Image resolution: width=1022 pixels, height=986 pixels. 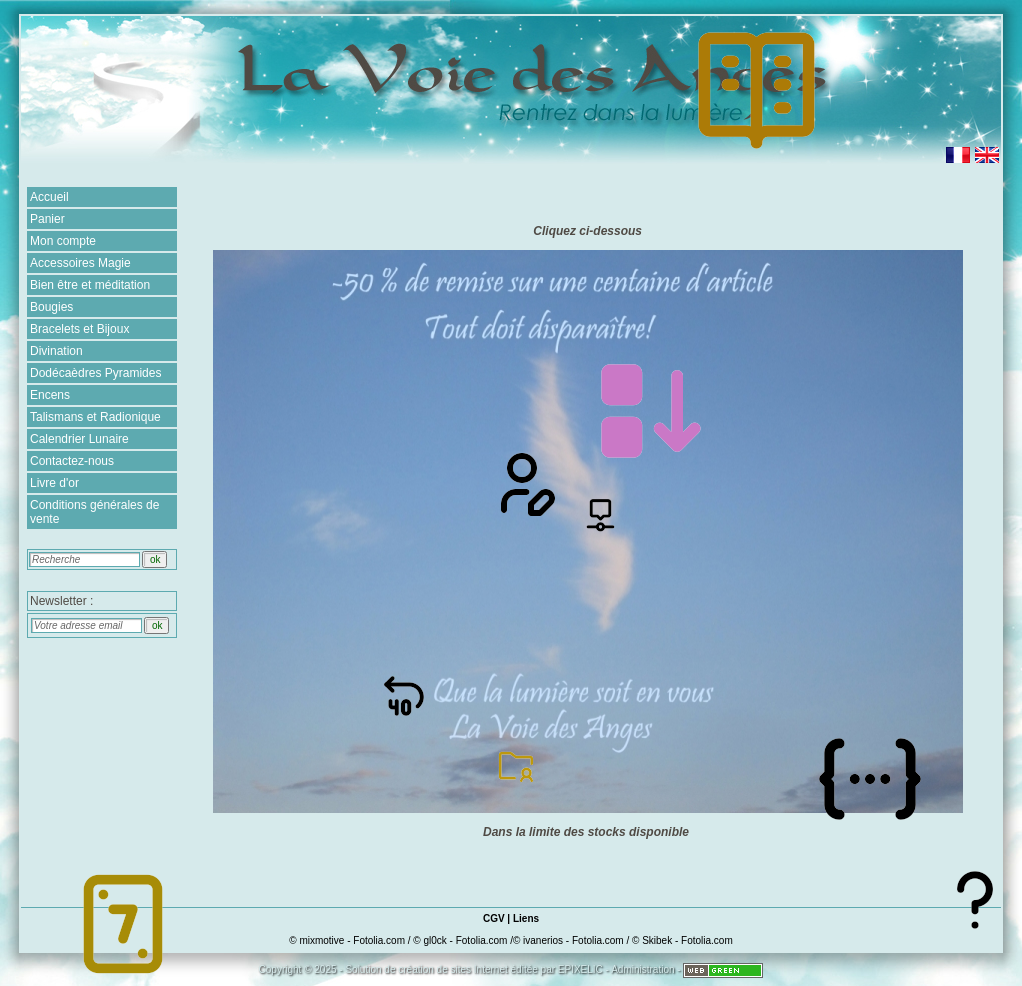 What do you see at coordinates (522, 483) in the screenshot?
I see `edit your profile information` at bounding box center [522, 483].